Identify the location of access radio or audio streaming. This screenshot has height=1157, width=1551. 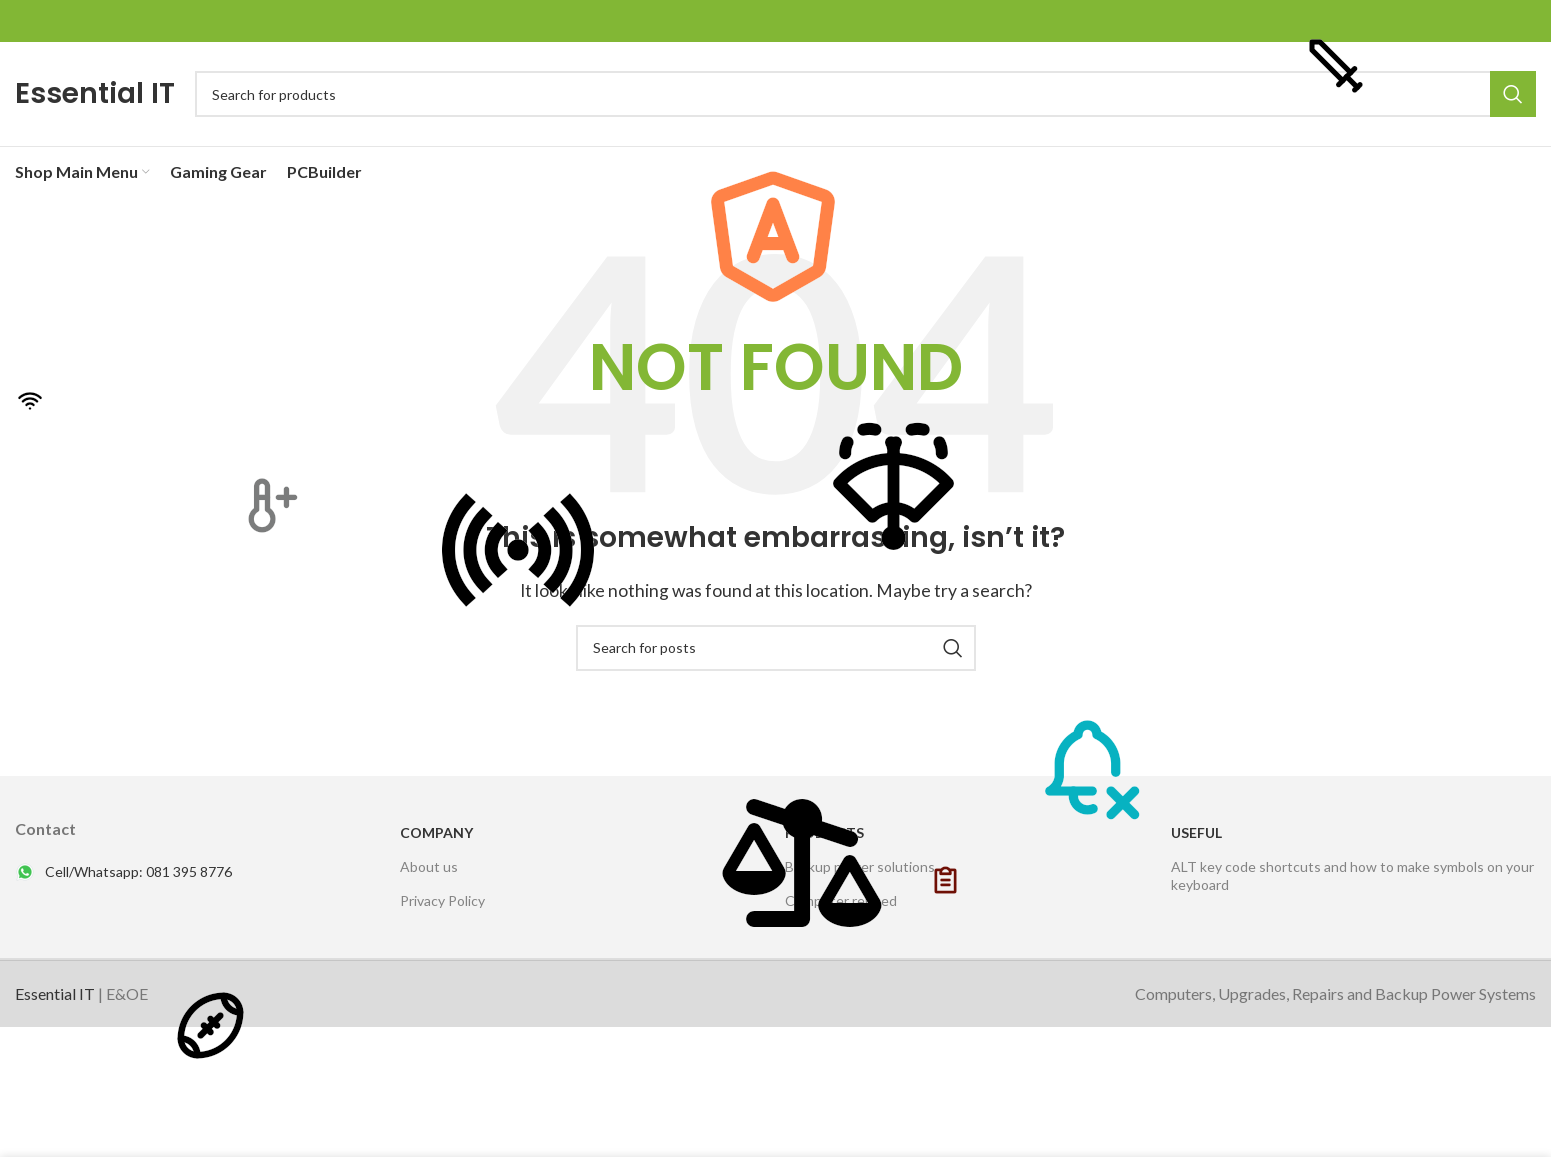
(518, 550).